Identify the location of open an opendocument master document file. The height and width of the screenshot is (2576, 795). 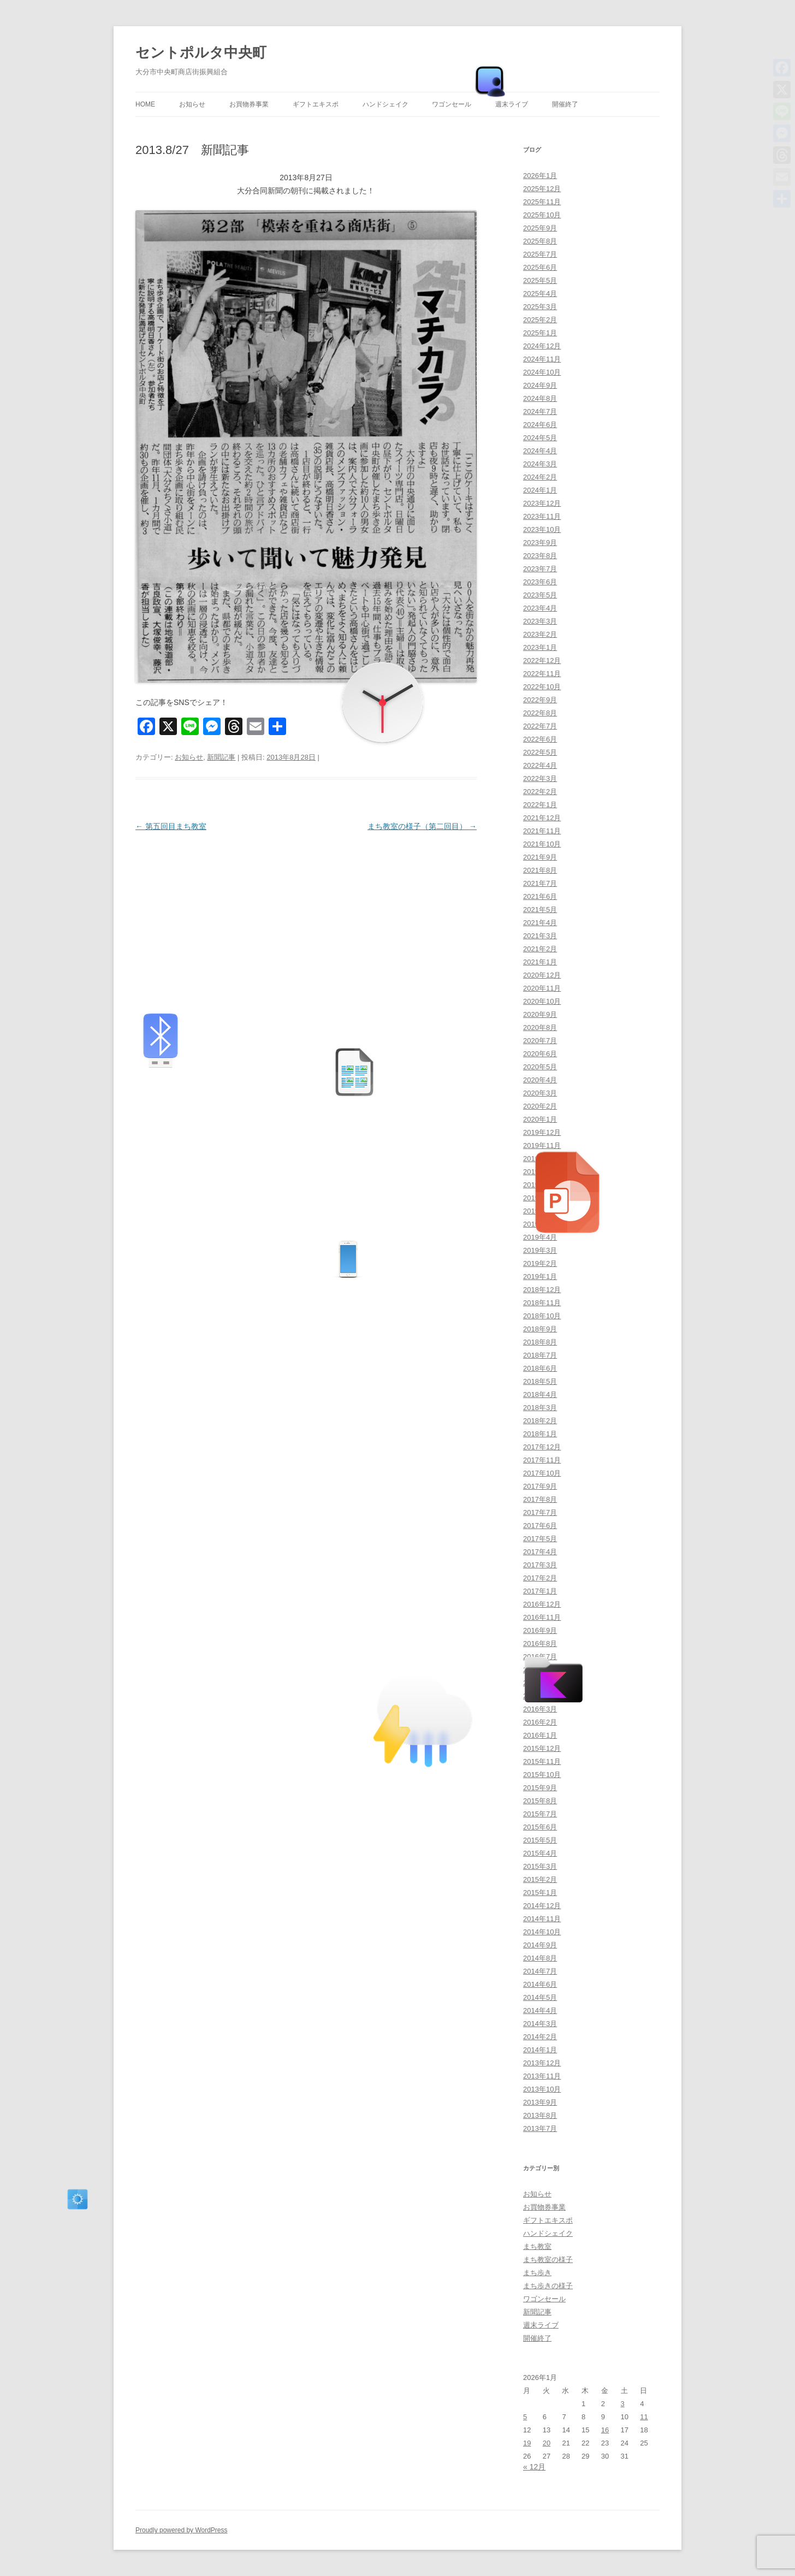
(354, 1072).